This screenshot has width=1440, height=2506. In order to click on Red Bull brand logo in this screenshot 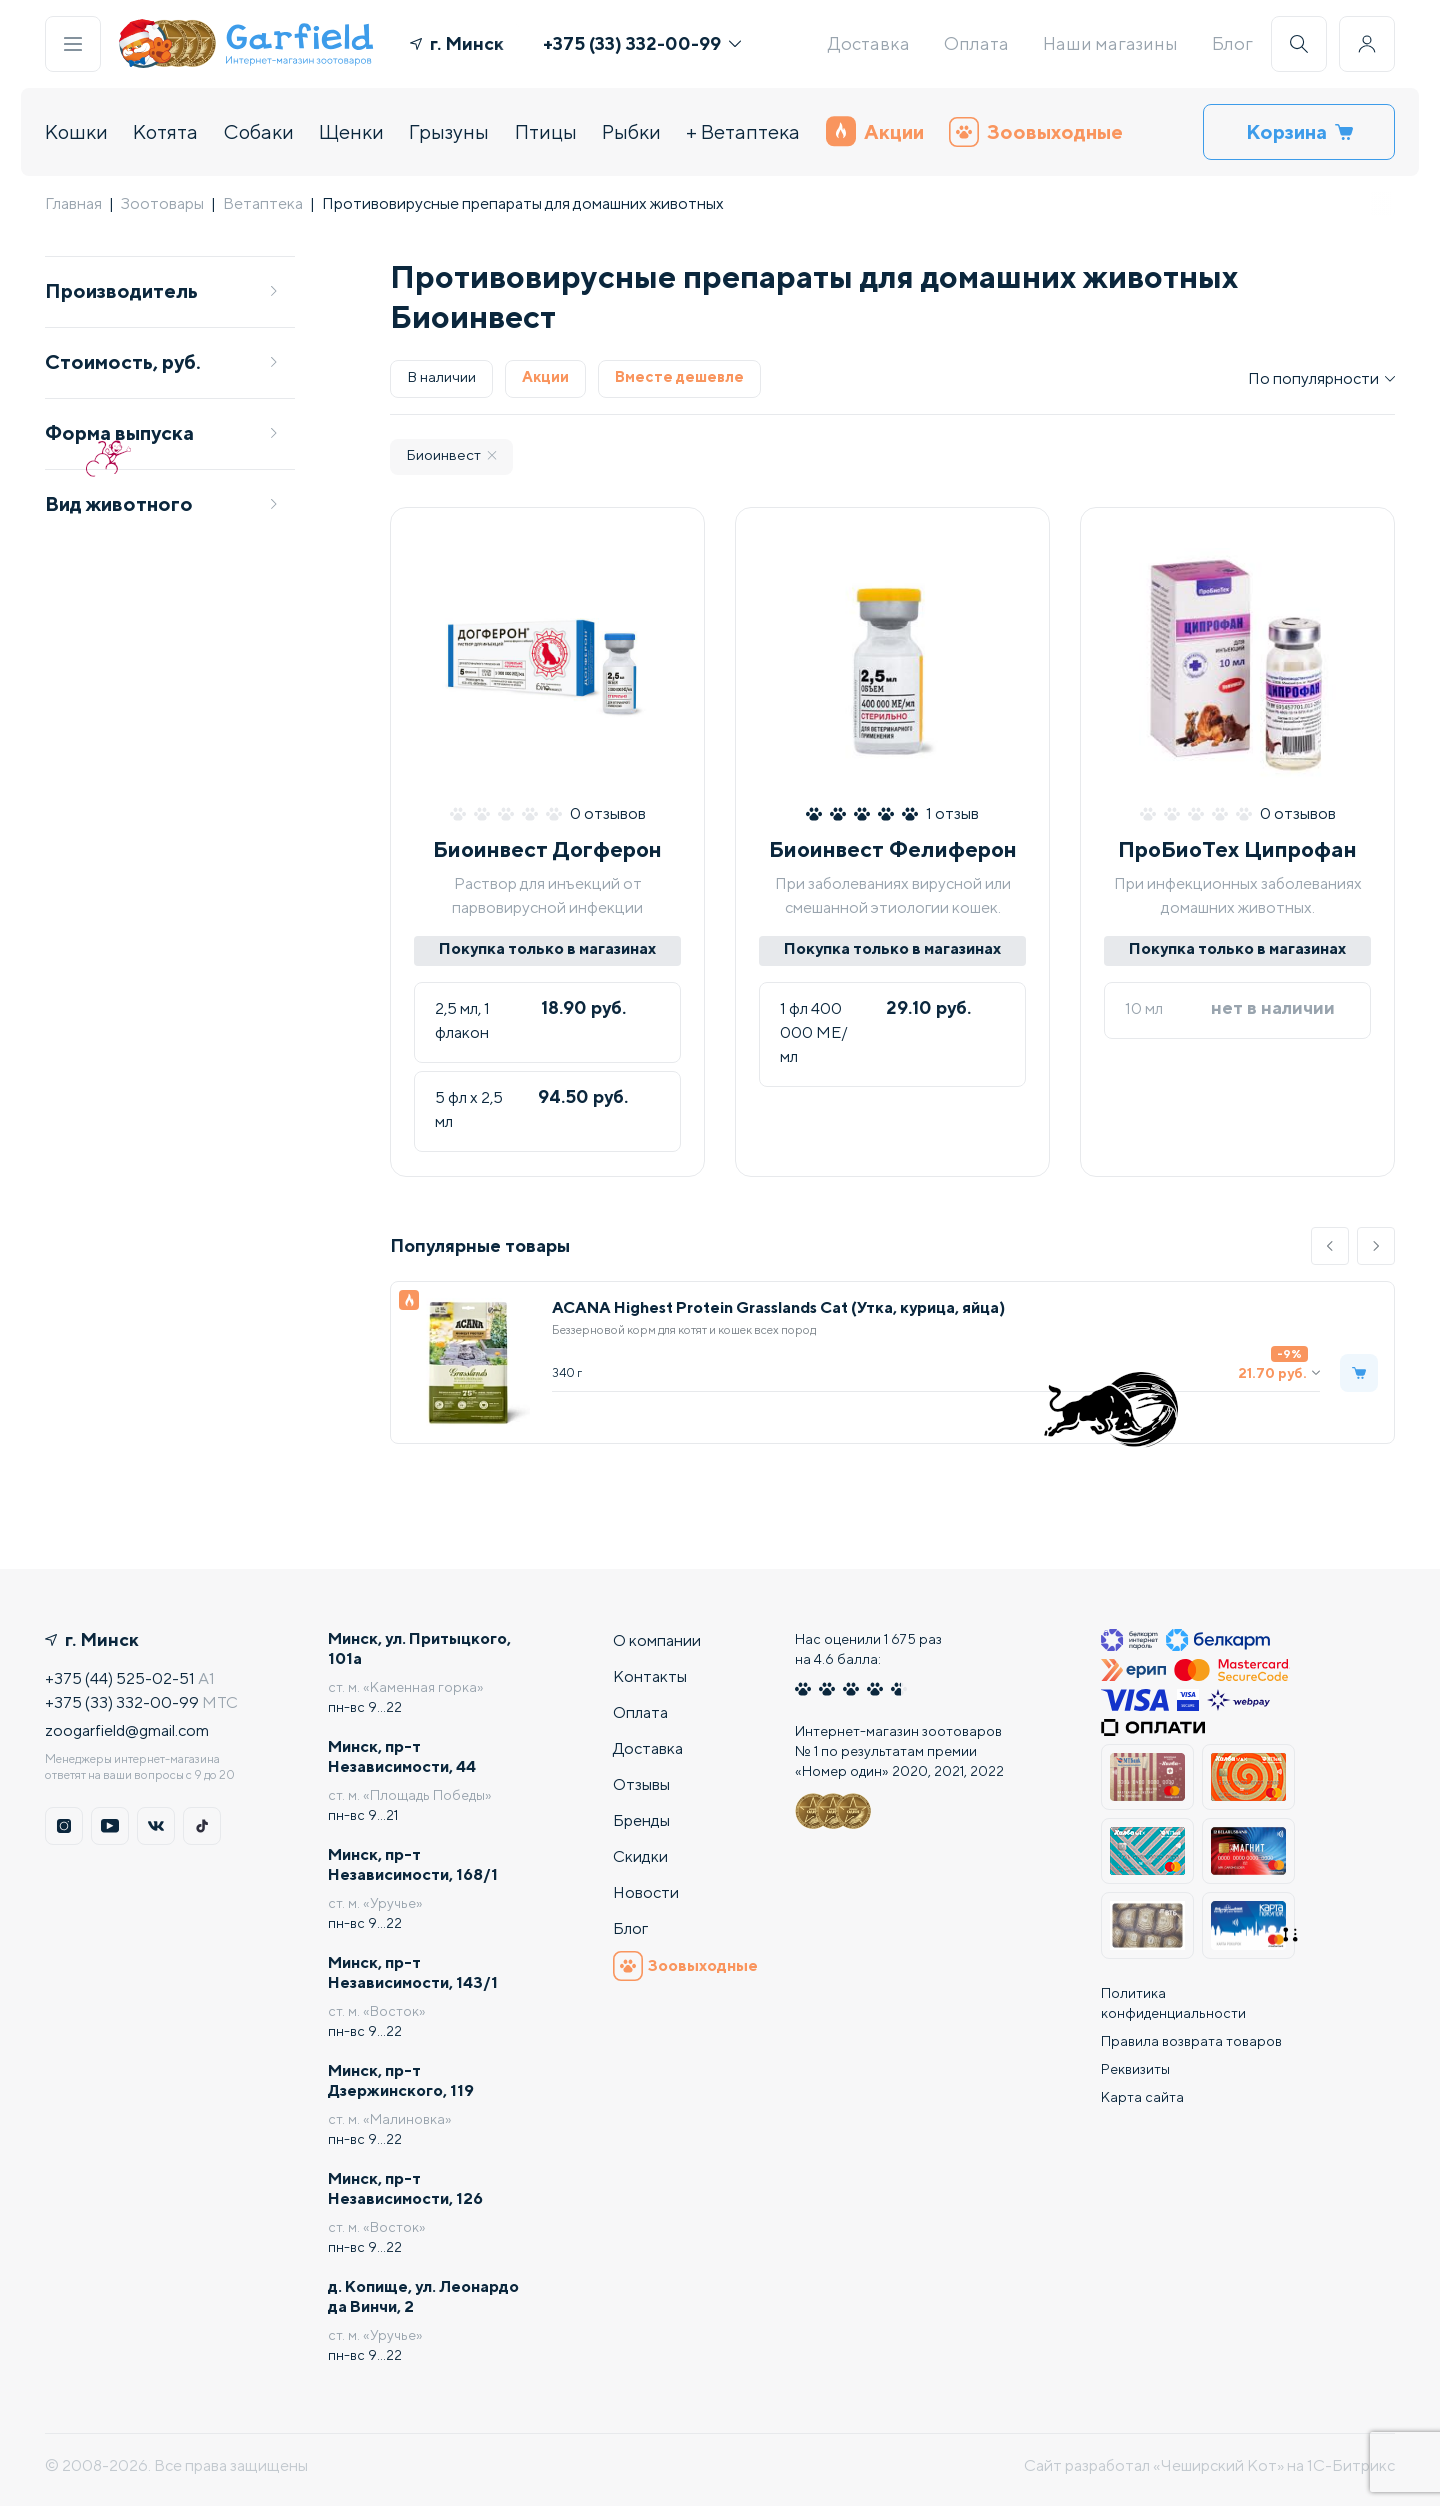, I will do `click(1111, 1410)`.